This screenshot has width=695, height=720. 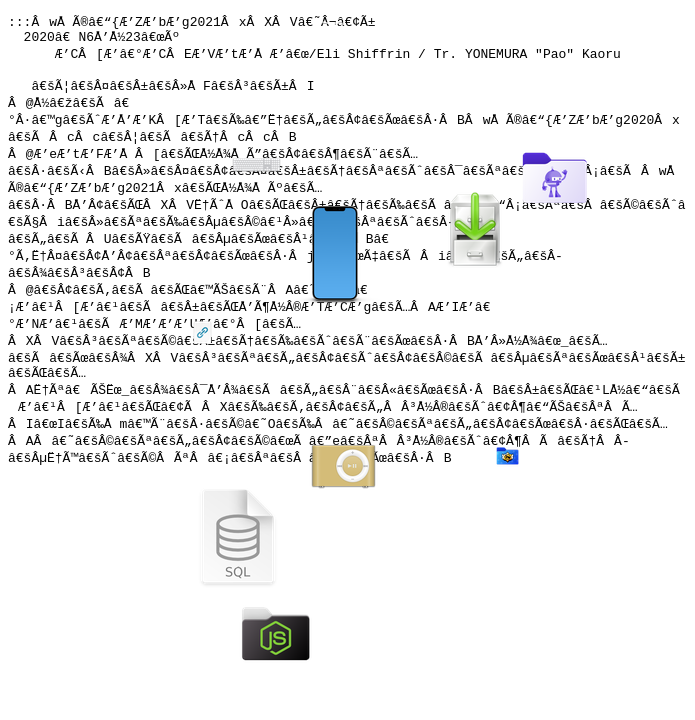 What do you see at coordinates (475, 231) in the screenshot?
I see `save the current document` at bounding box center [475, 231].